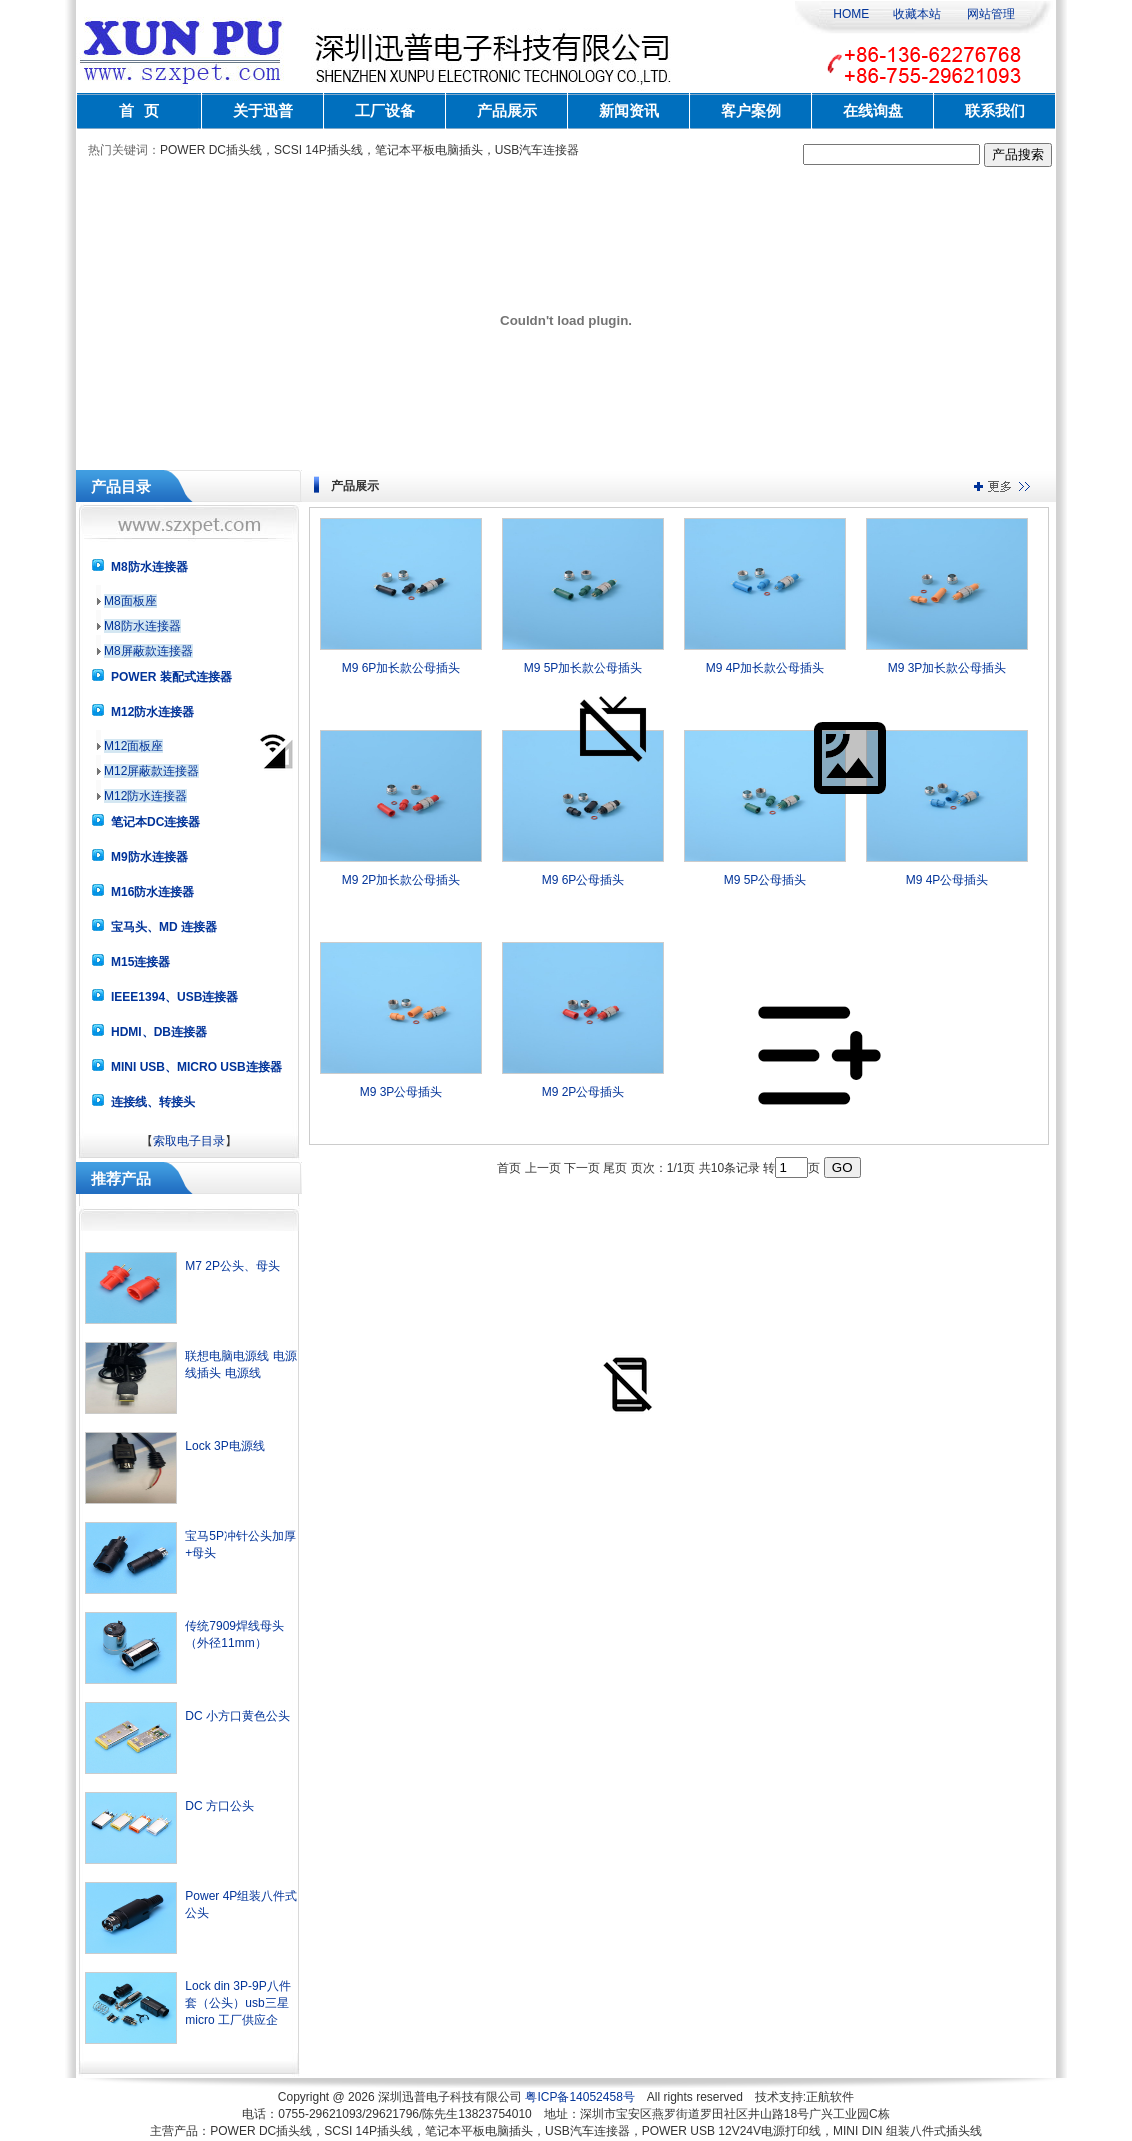 This screenshot has width=1132, height=2141. Describe the element at coordinates (850, 758) in the screenshot. I see `switch to satellite map view` at that location.